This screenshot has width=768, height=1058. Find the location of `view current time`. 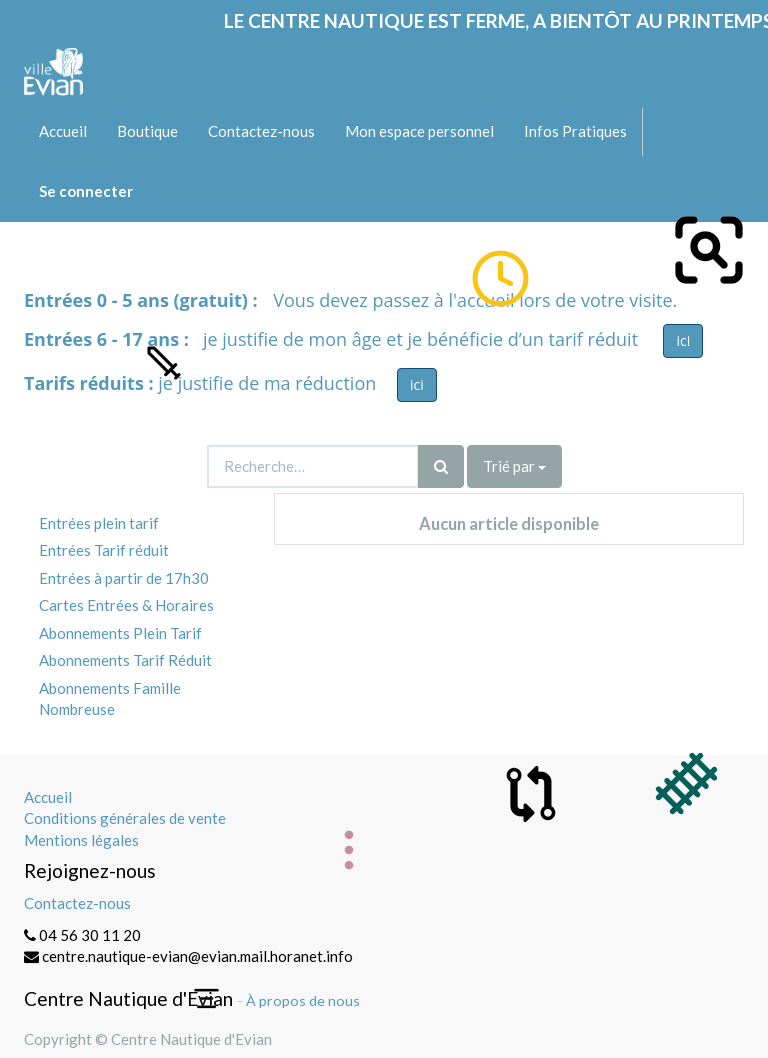

view current time is located at coordinates (500, 278).